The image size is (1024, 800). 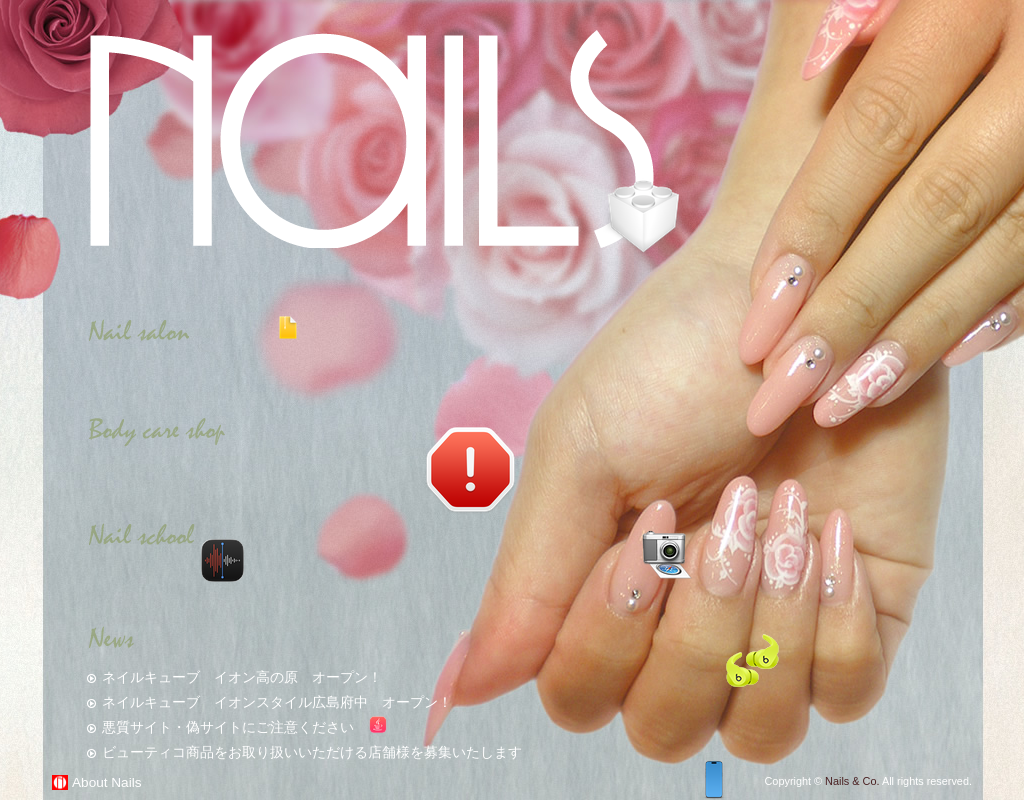 What do you see at coordinates (664, 555) in the screenshot?
I see `create a web page from captured images` at bounding box center [664, 555].